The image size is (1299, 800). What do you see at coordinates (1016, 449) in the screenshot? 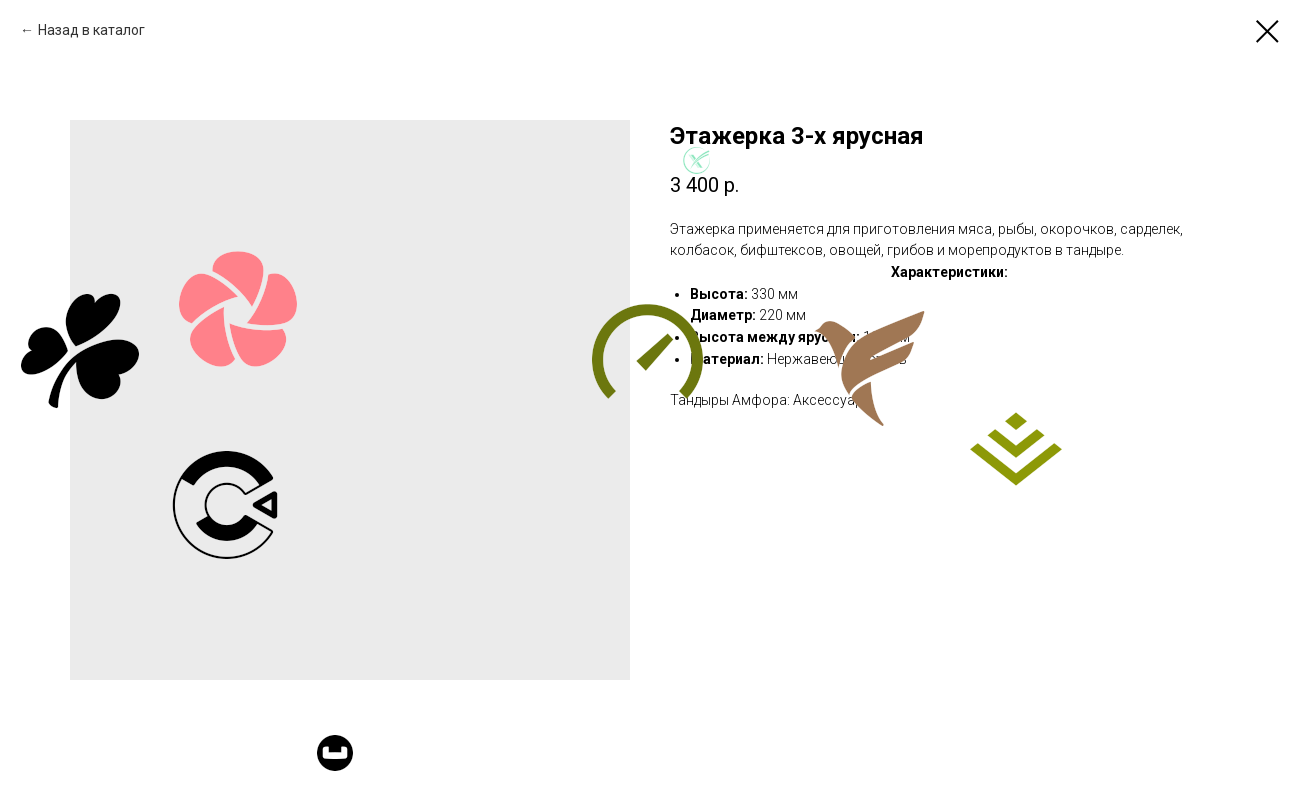
I see `open the Juejin app` at bounding box center [1016, 449].